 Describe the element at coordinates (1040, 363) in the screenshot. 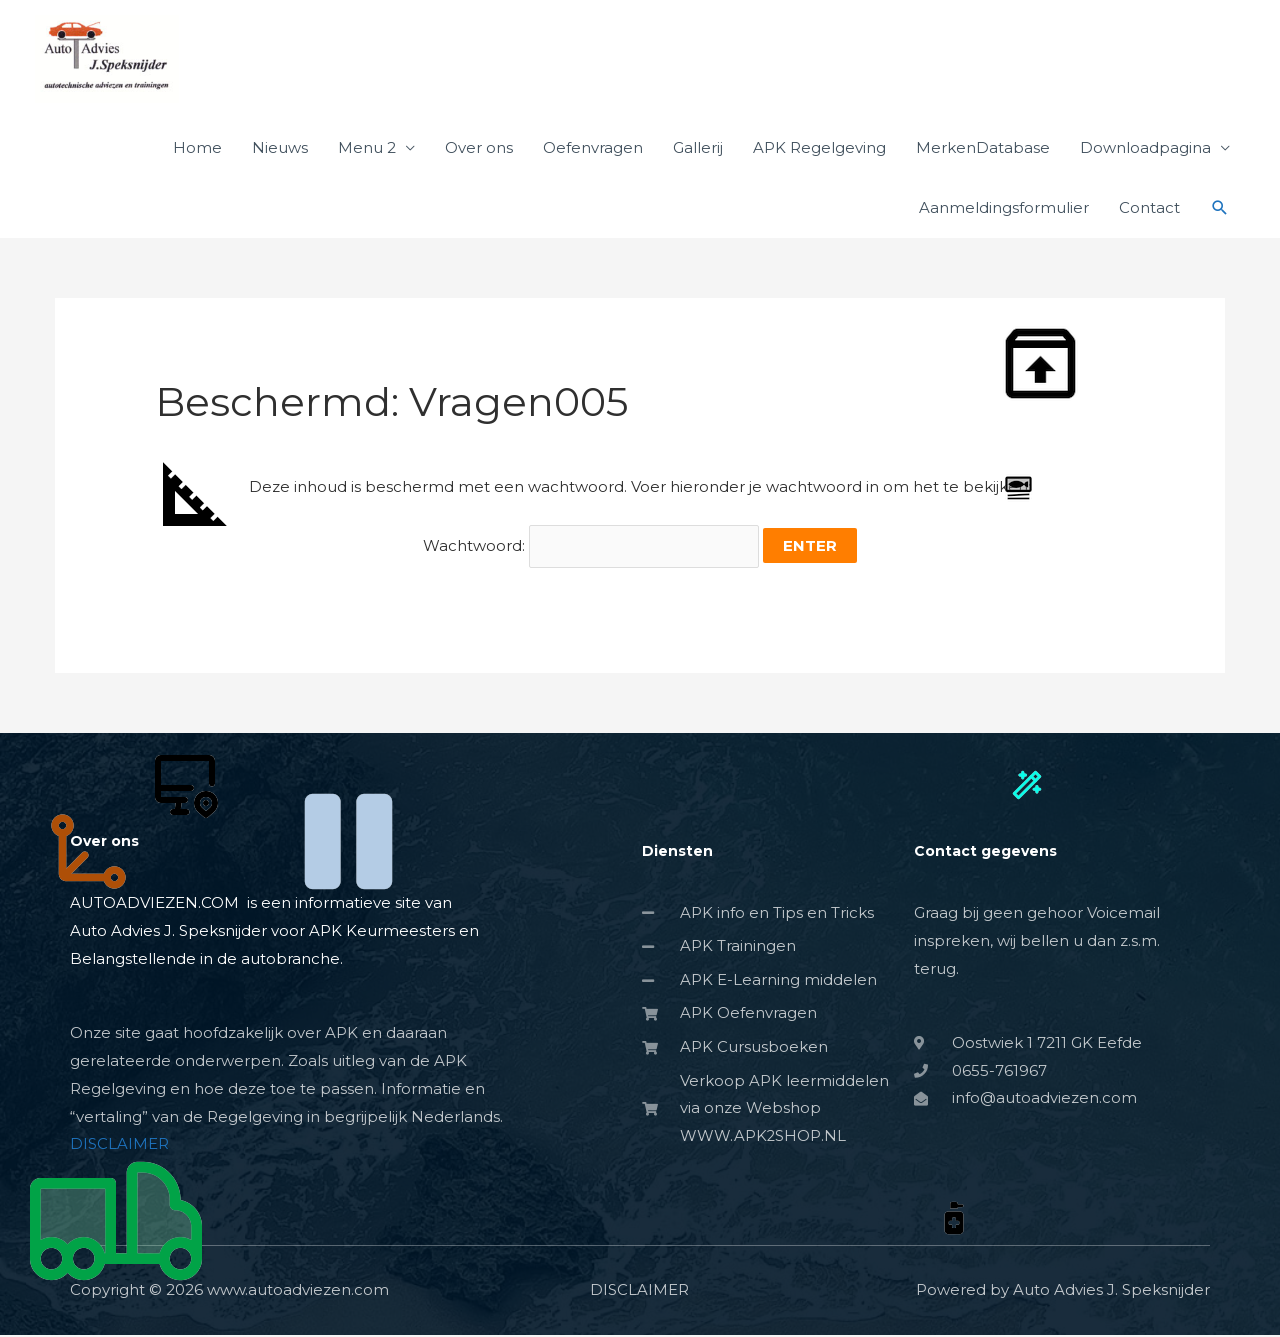

I see `unarchive or restore an item` at that location.